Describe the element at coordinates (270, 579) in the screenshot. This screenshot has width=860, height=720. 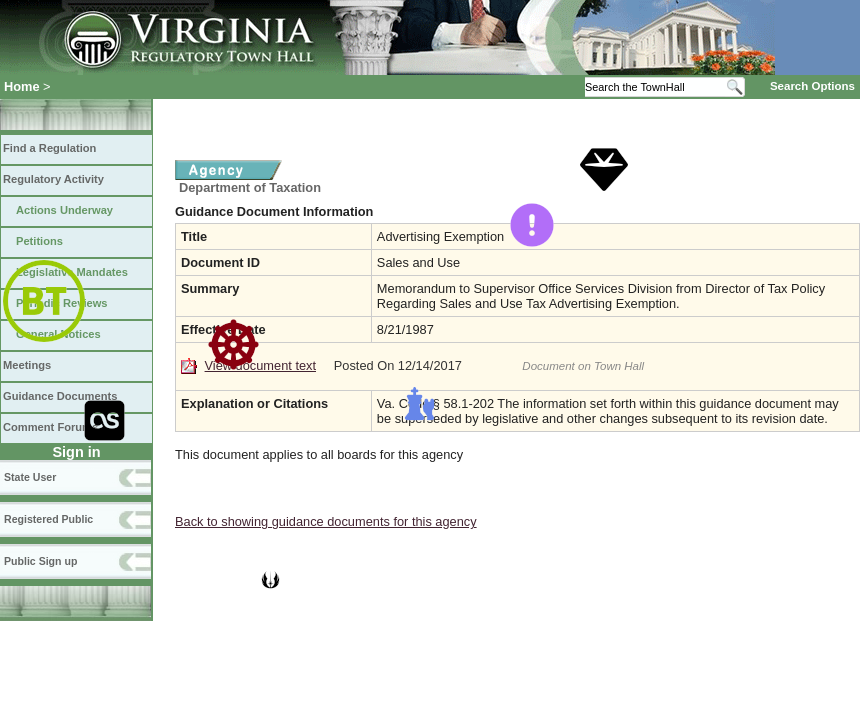
I see `jedi order logo from star wars` at that location.